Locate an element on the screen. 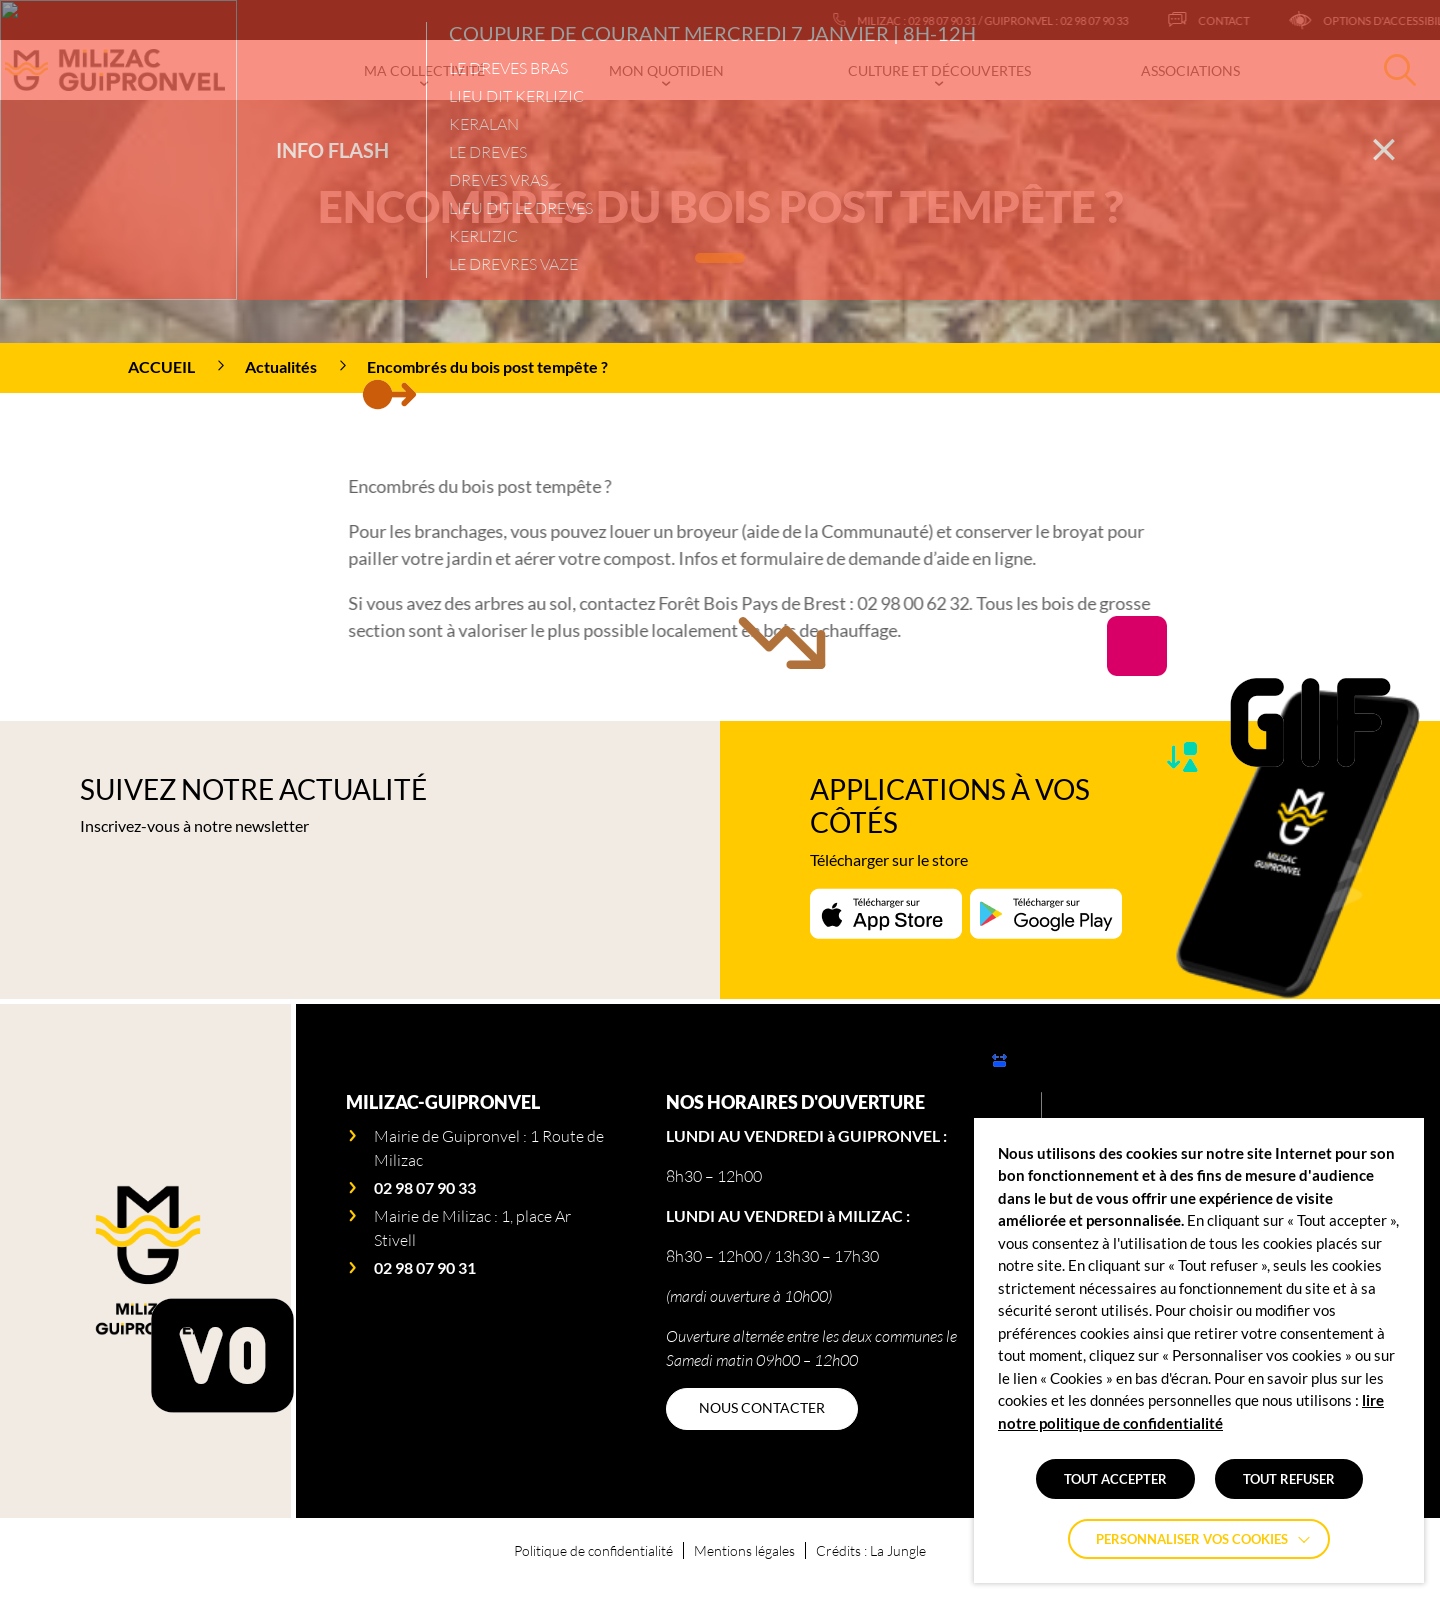 The image size is (1440, 1599). enable voiceover accessibility feature is located at coordinates (222, 1355).